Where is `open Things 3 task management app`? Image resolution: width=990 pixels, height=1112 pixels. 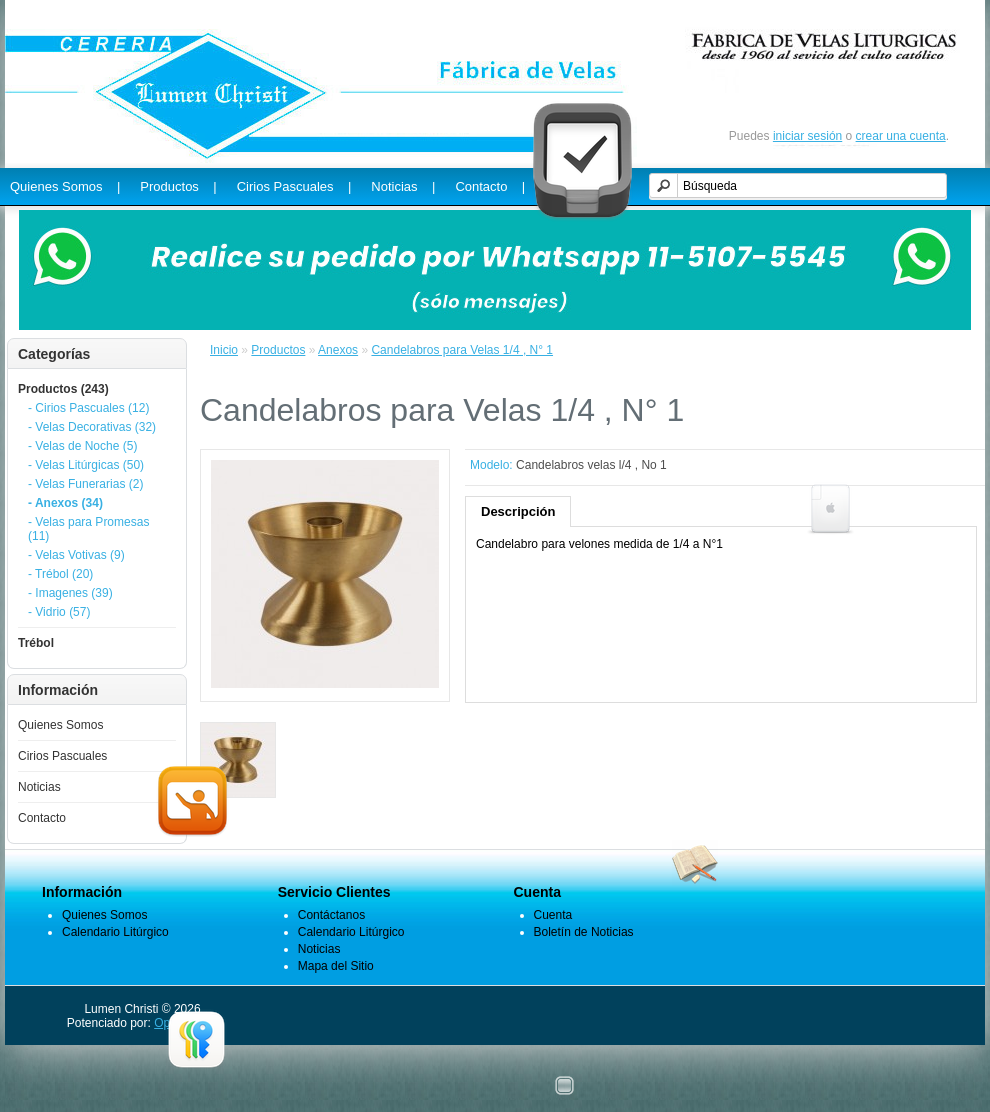
open Things 3 task management app is located at coordinates (582, 160).